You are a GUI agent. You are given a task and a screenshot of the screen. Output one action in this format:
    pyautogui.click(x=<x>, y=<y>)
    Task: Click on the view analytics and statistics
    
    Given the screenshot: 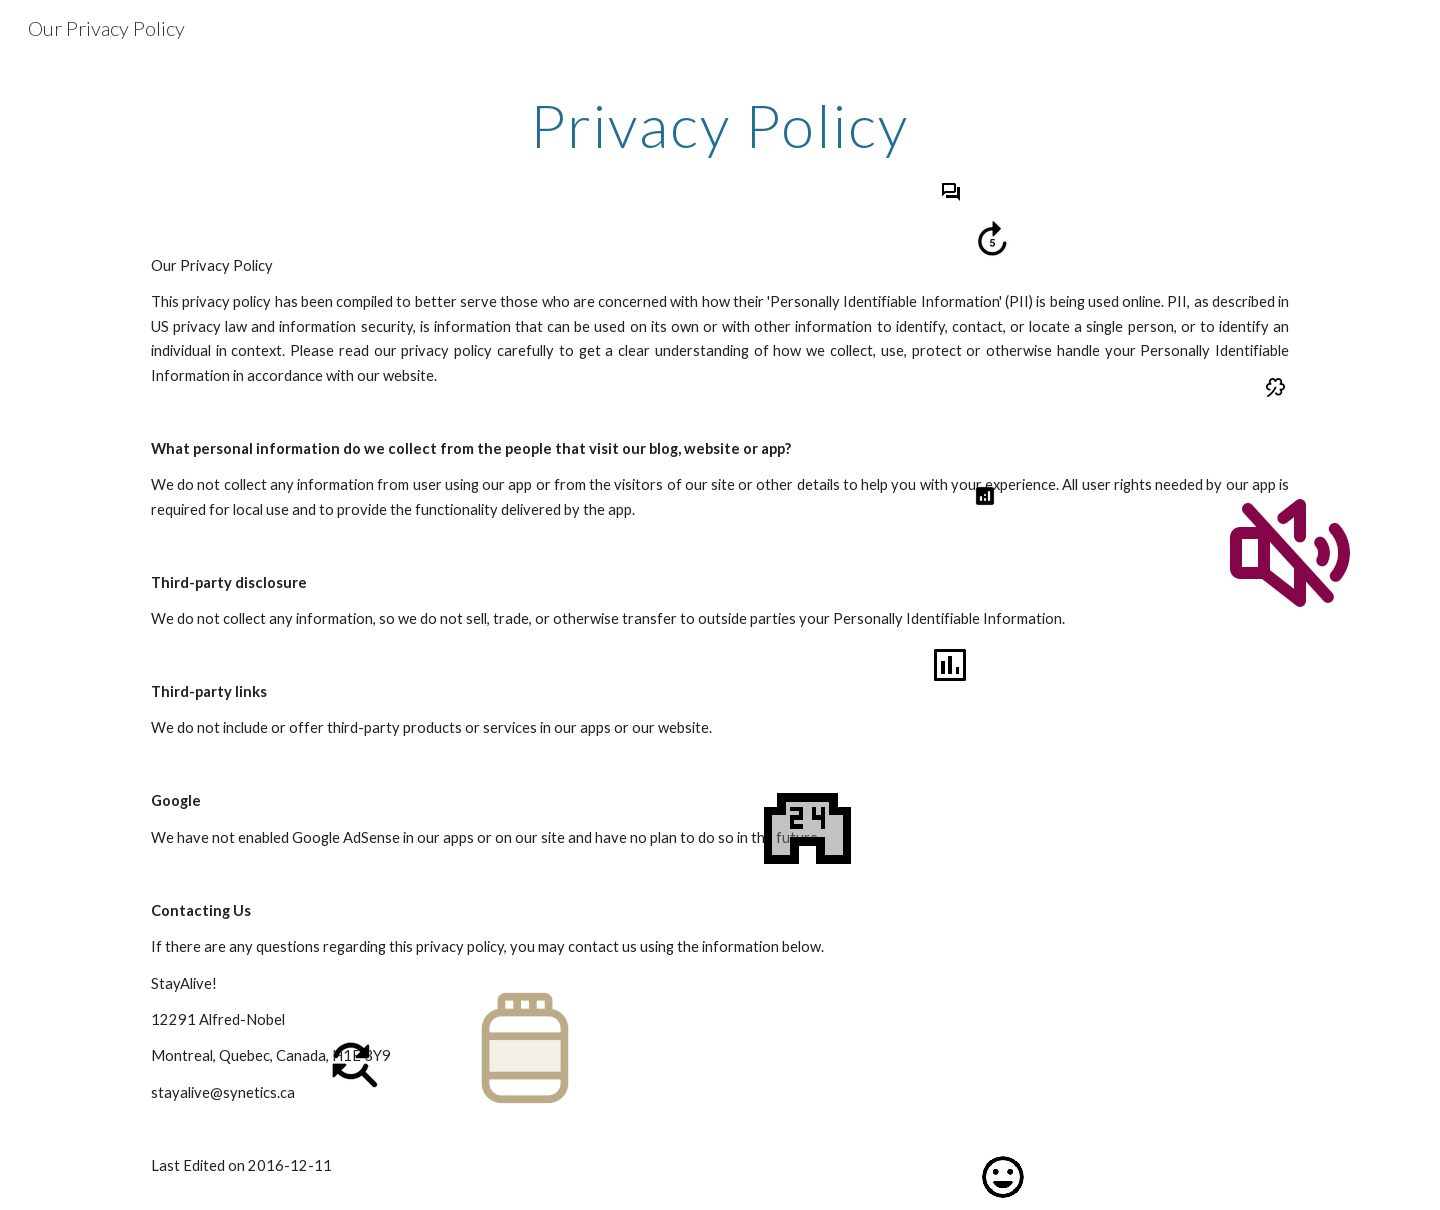 What is the action you would take?
    pyautogui.click(x=985, y=496)
    